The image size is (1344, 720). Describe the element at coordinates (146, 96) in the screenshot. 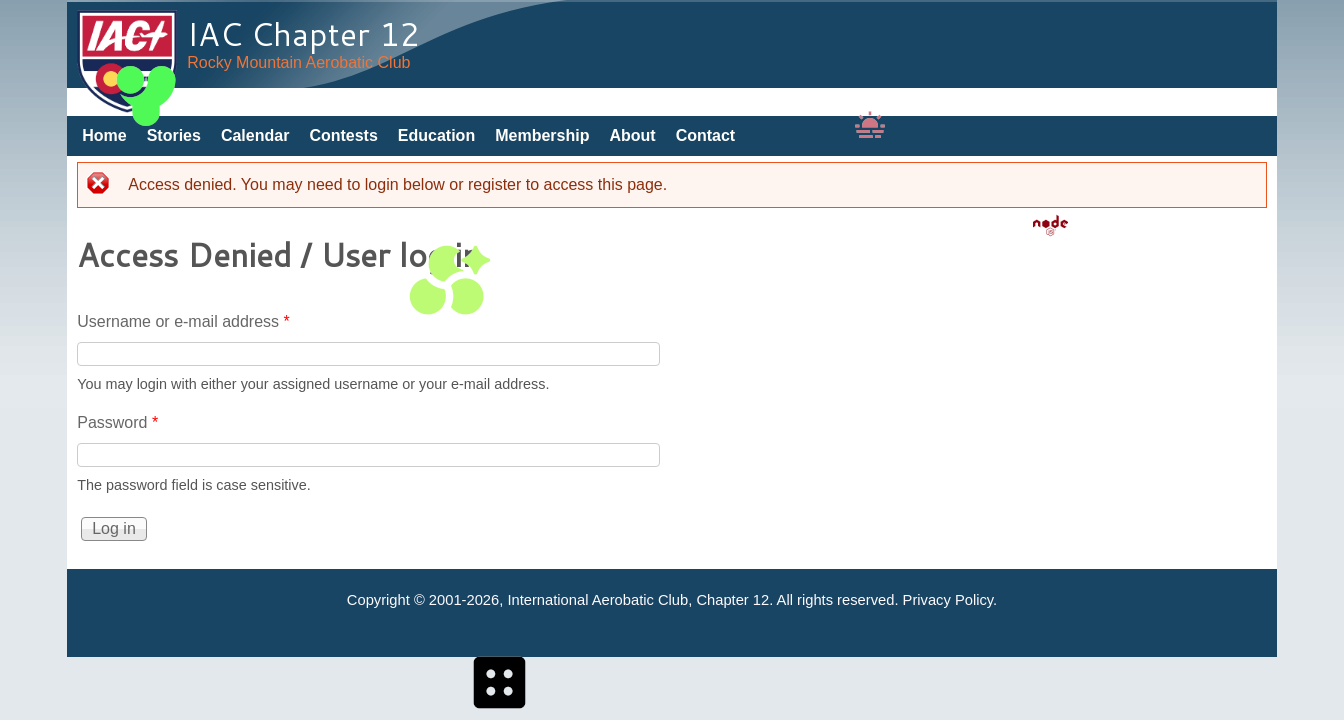

I see `open the YOLO anonymous messaging app` at that location.